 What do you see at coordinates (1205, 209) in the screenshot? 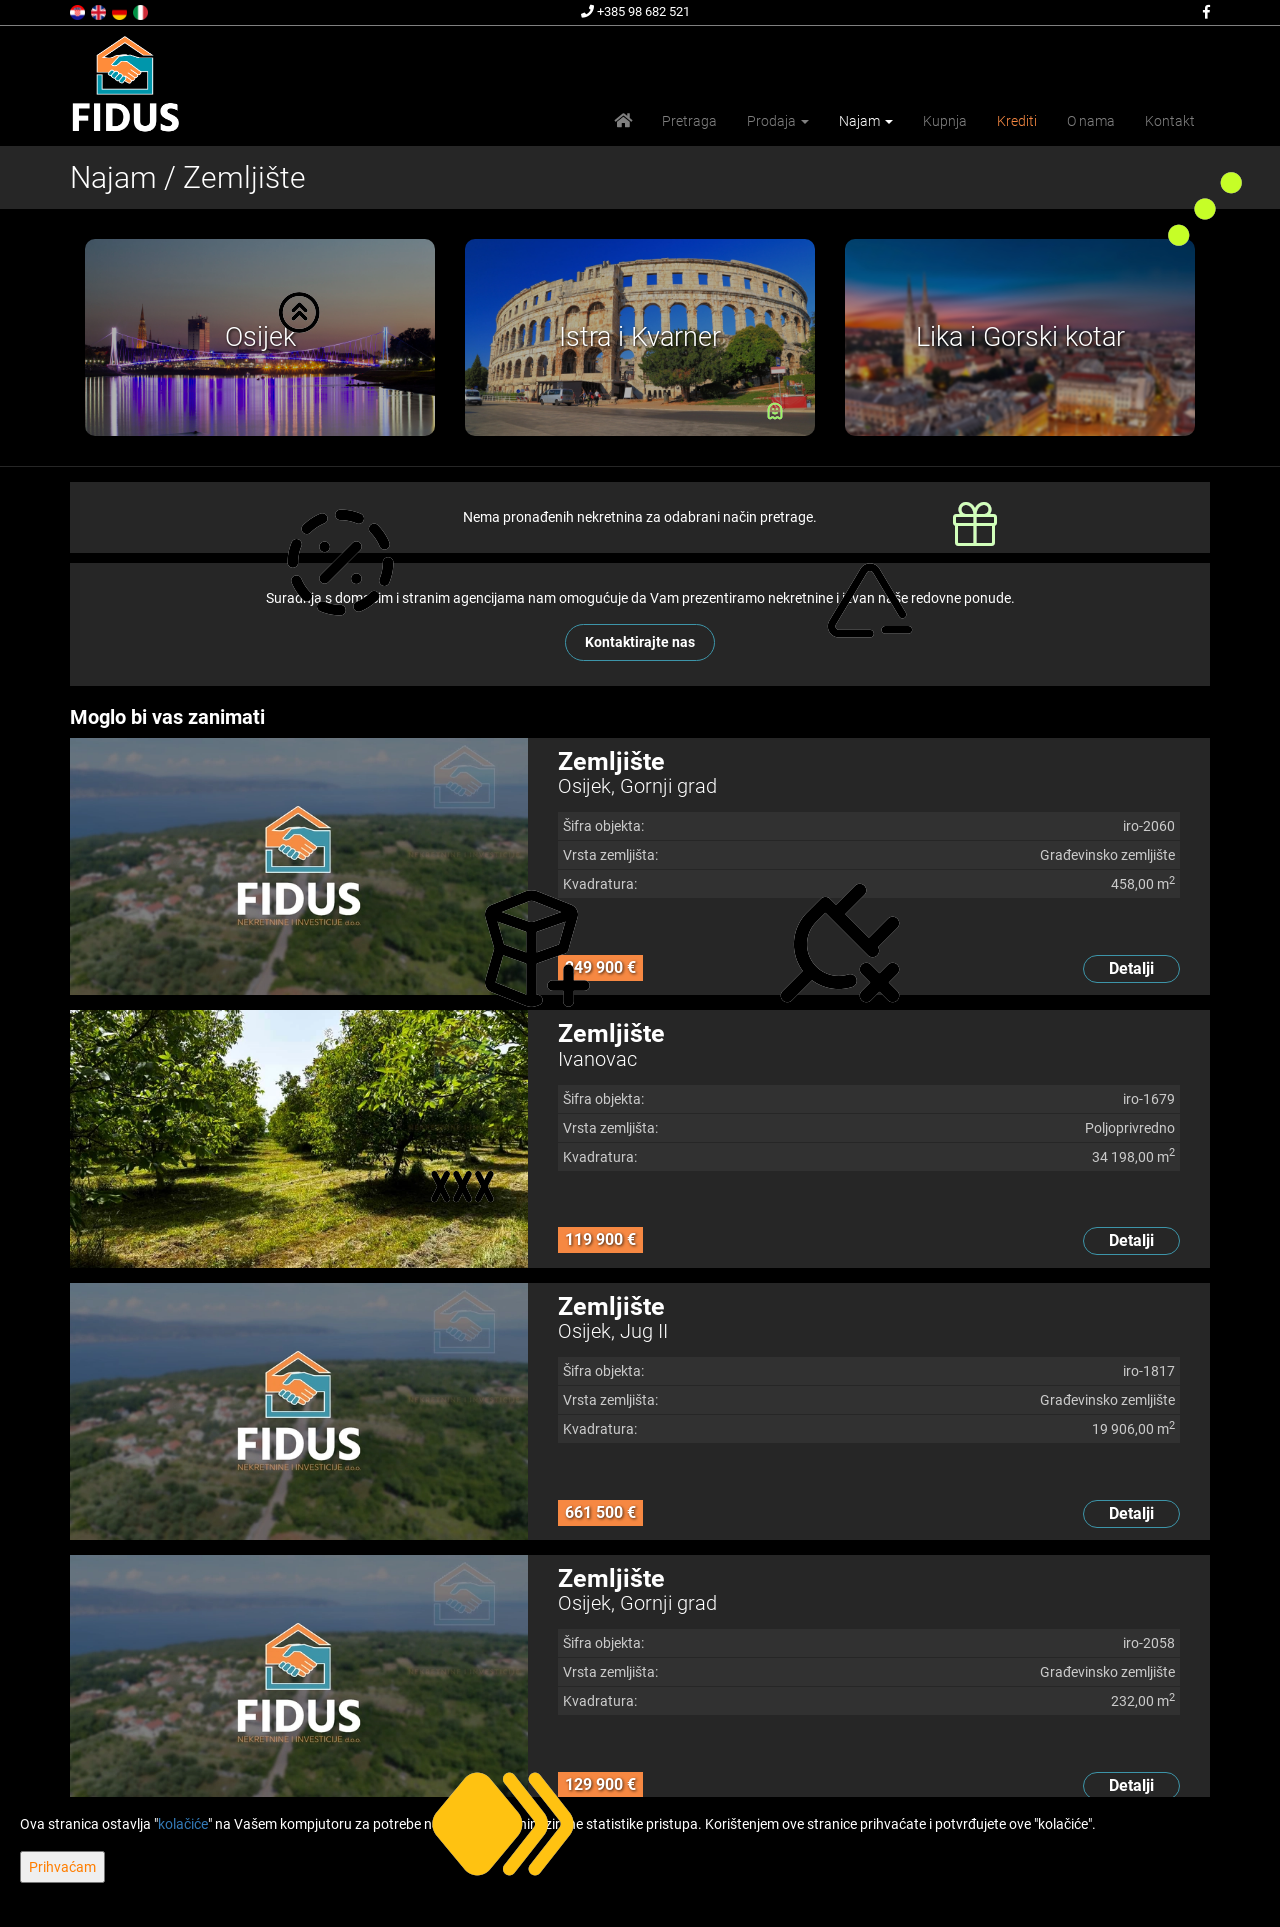
I see `more options menu (diagonal variant)` at bounding box center [1205, 209].